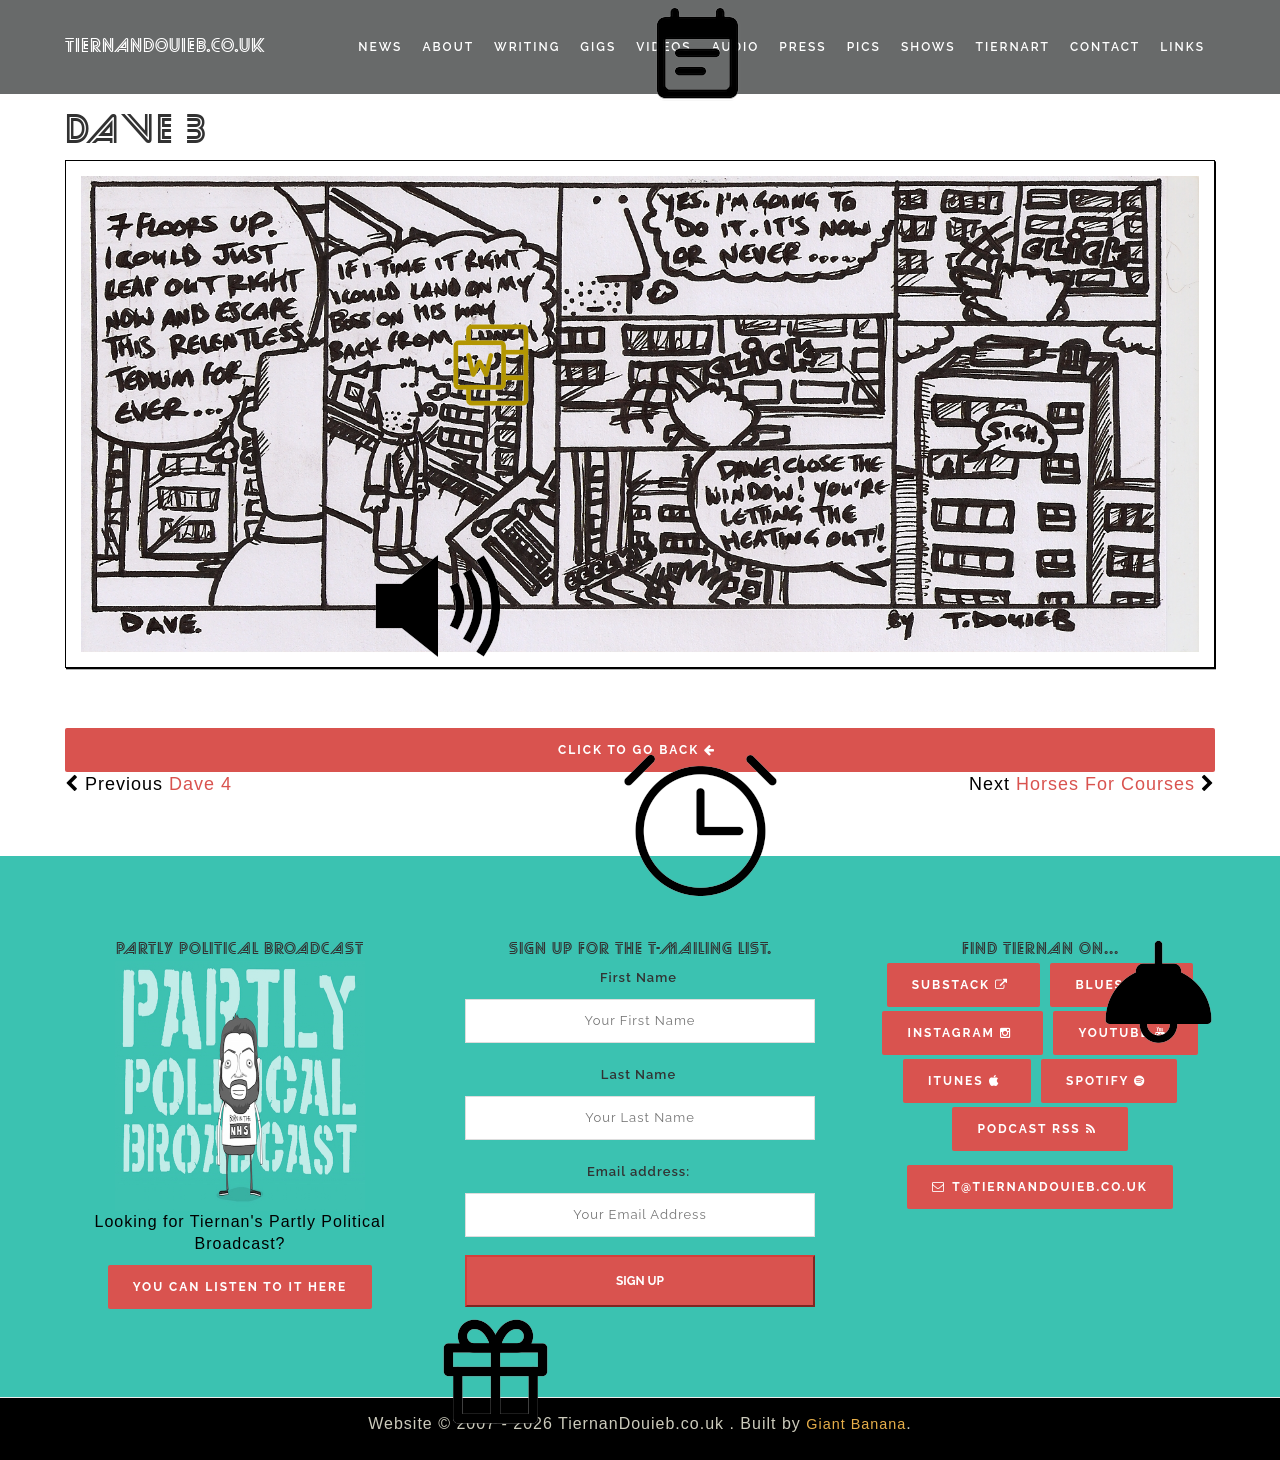 The width and height of the screenshot is (1280, 1460). I want to click on set or manage alarms, so click(700, 825).